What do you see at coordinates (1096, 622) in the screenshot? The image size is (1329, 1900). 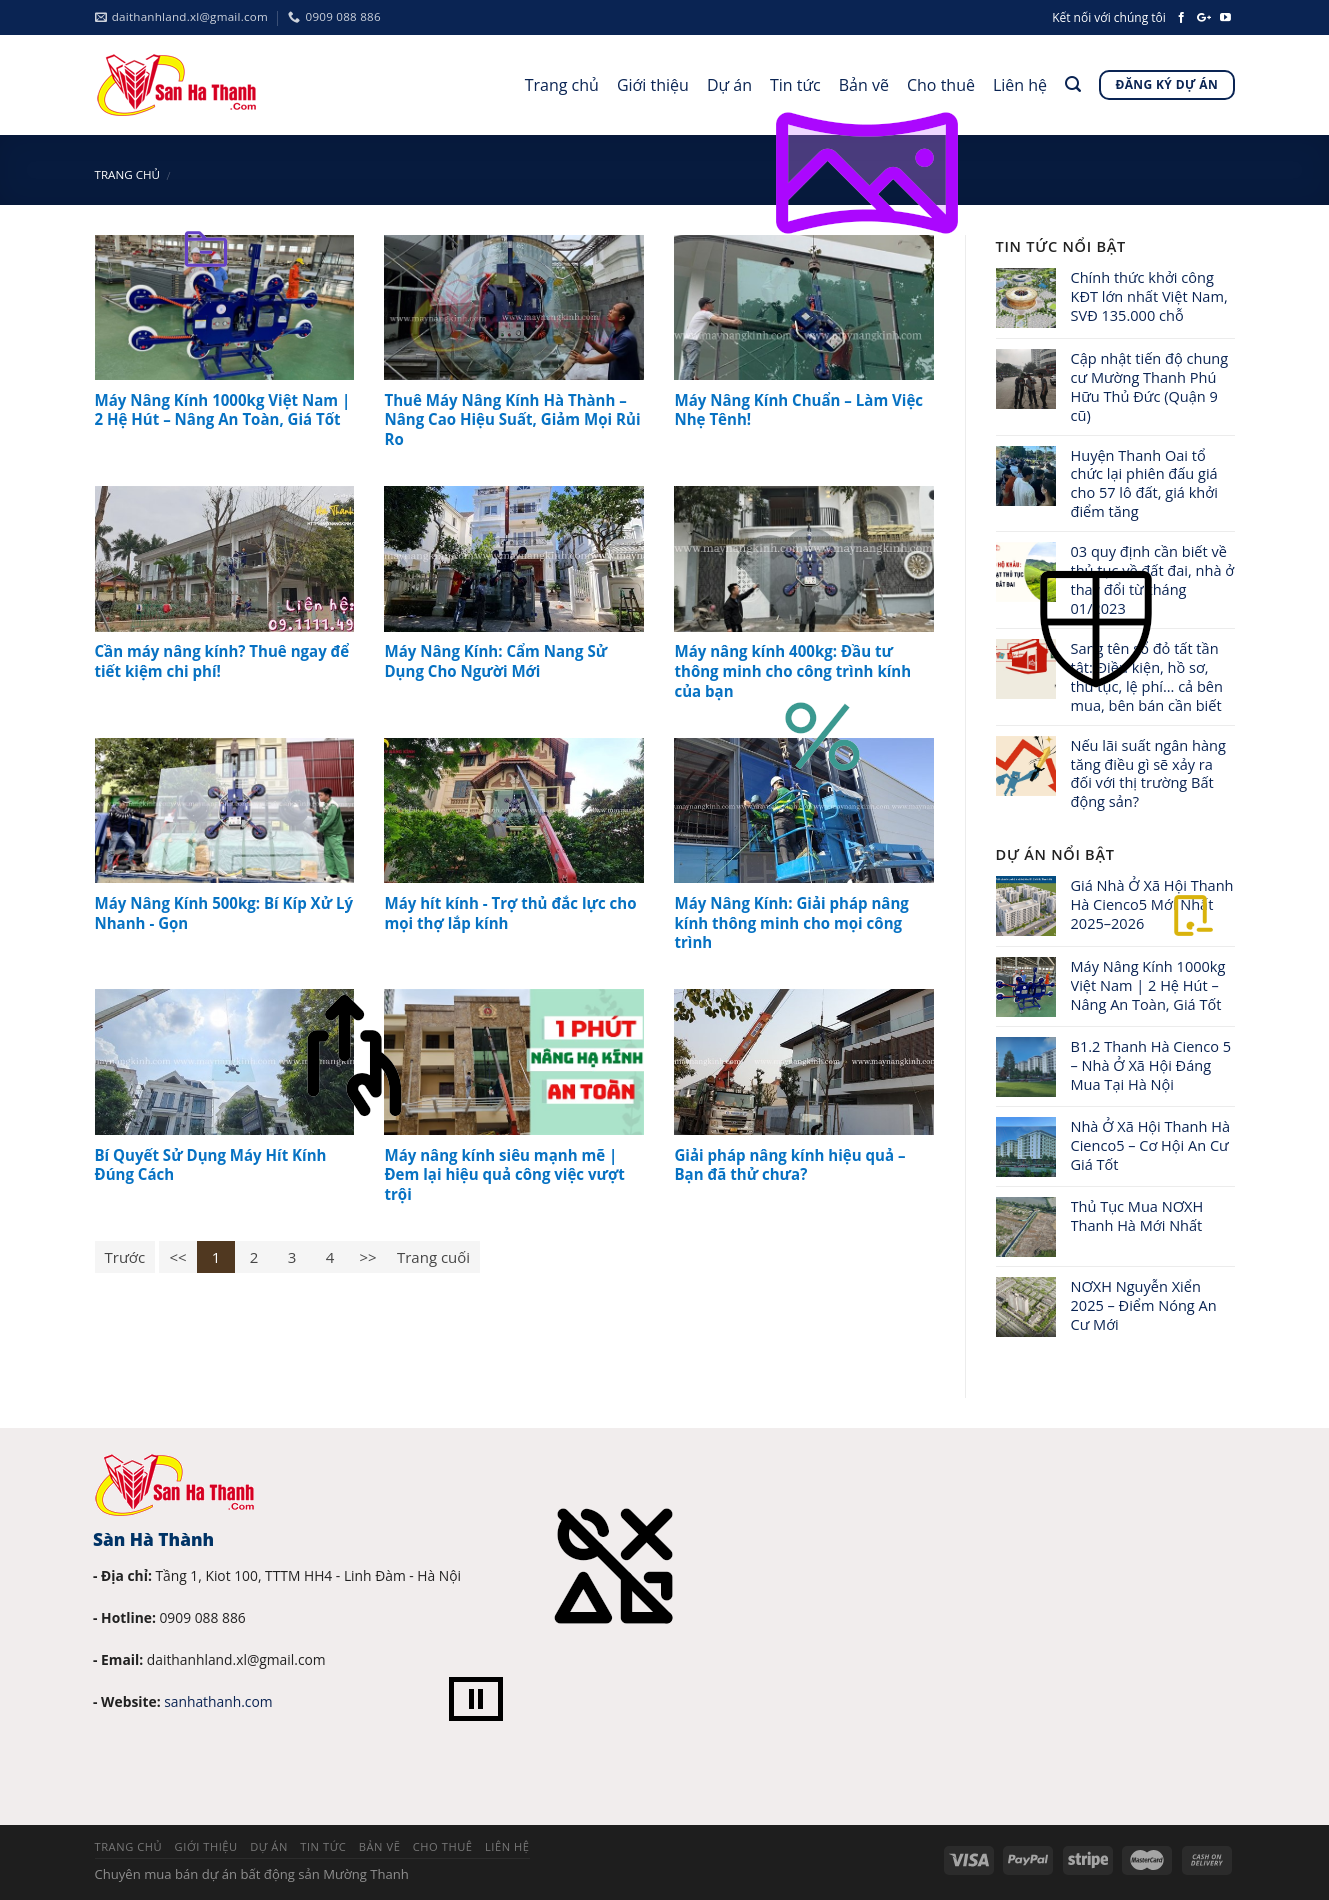 I see `view security or protection settings` at bounding box center [1096, 622].